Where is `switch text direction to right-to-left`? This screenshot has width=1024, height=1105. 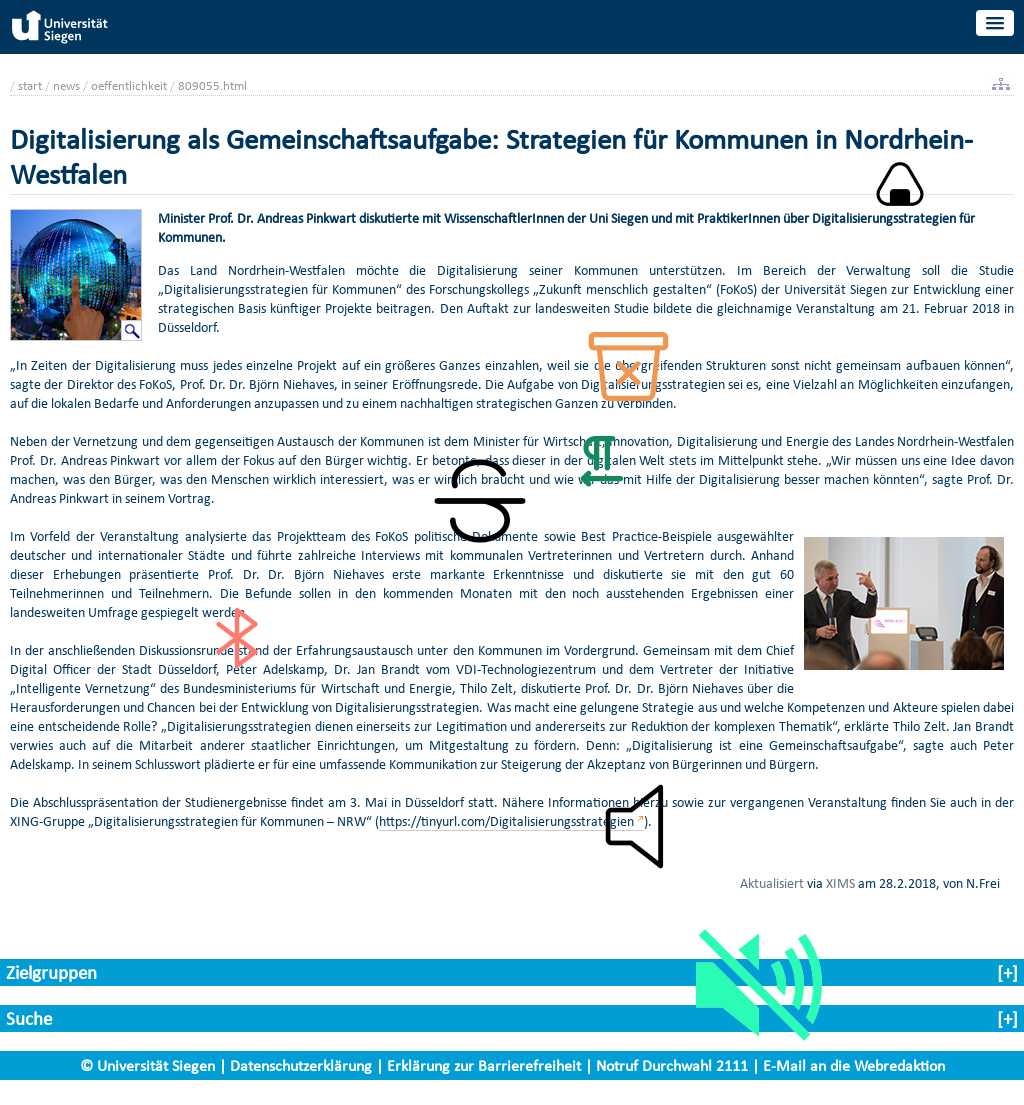
switch text direction to right-to-left is located at coordinates (602, 460).